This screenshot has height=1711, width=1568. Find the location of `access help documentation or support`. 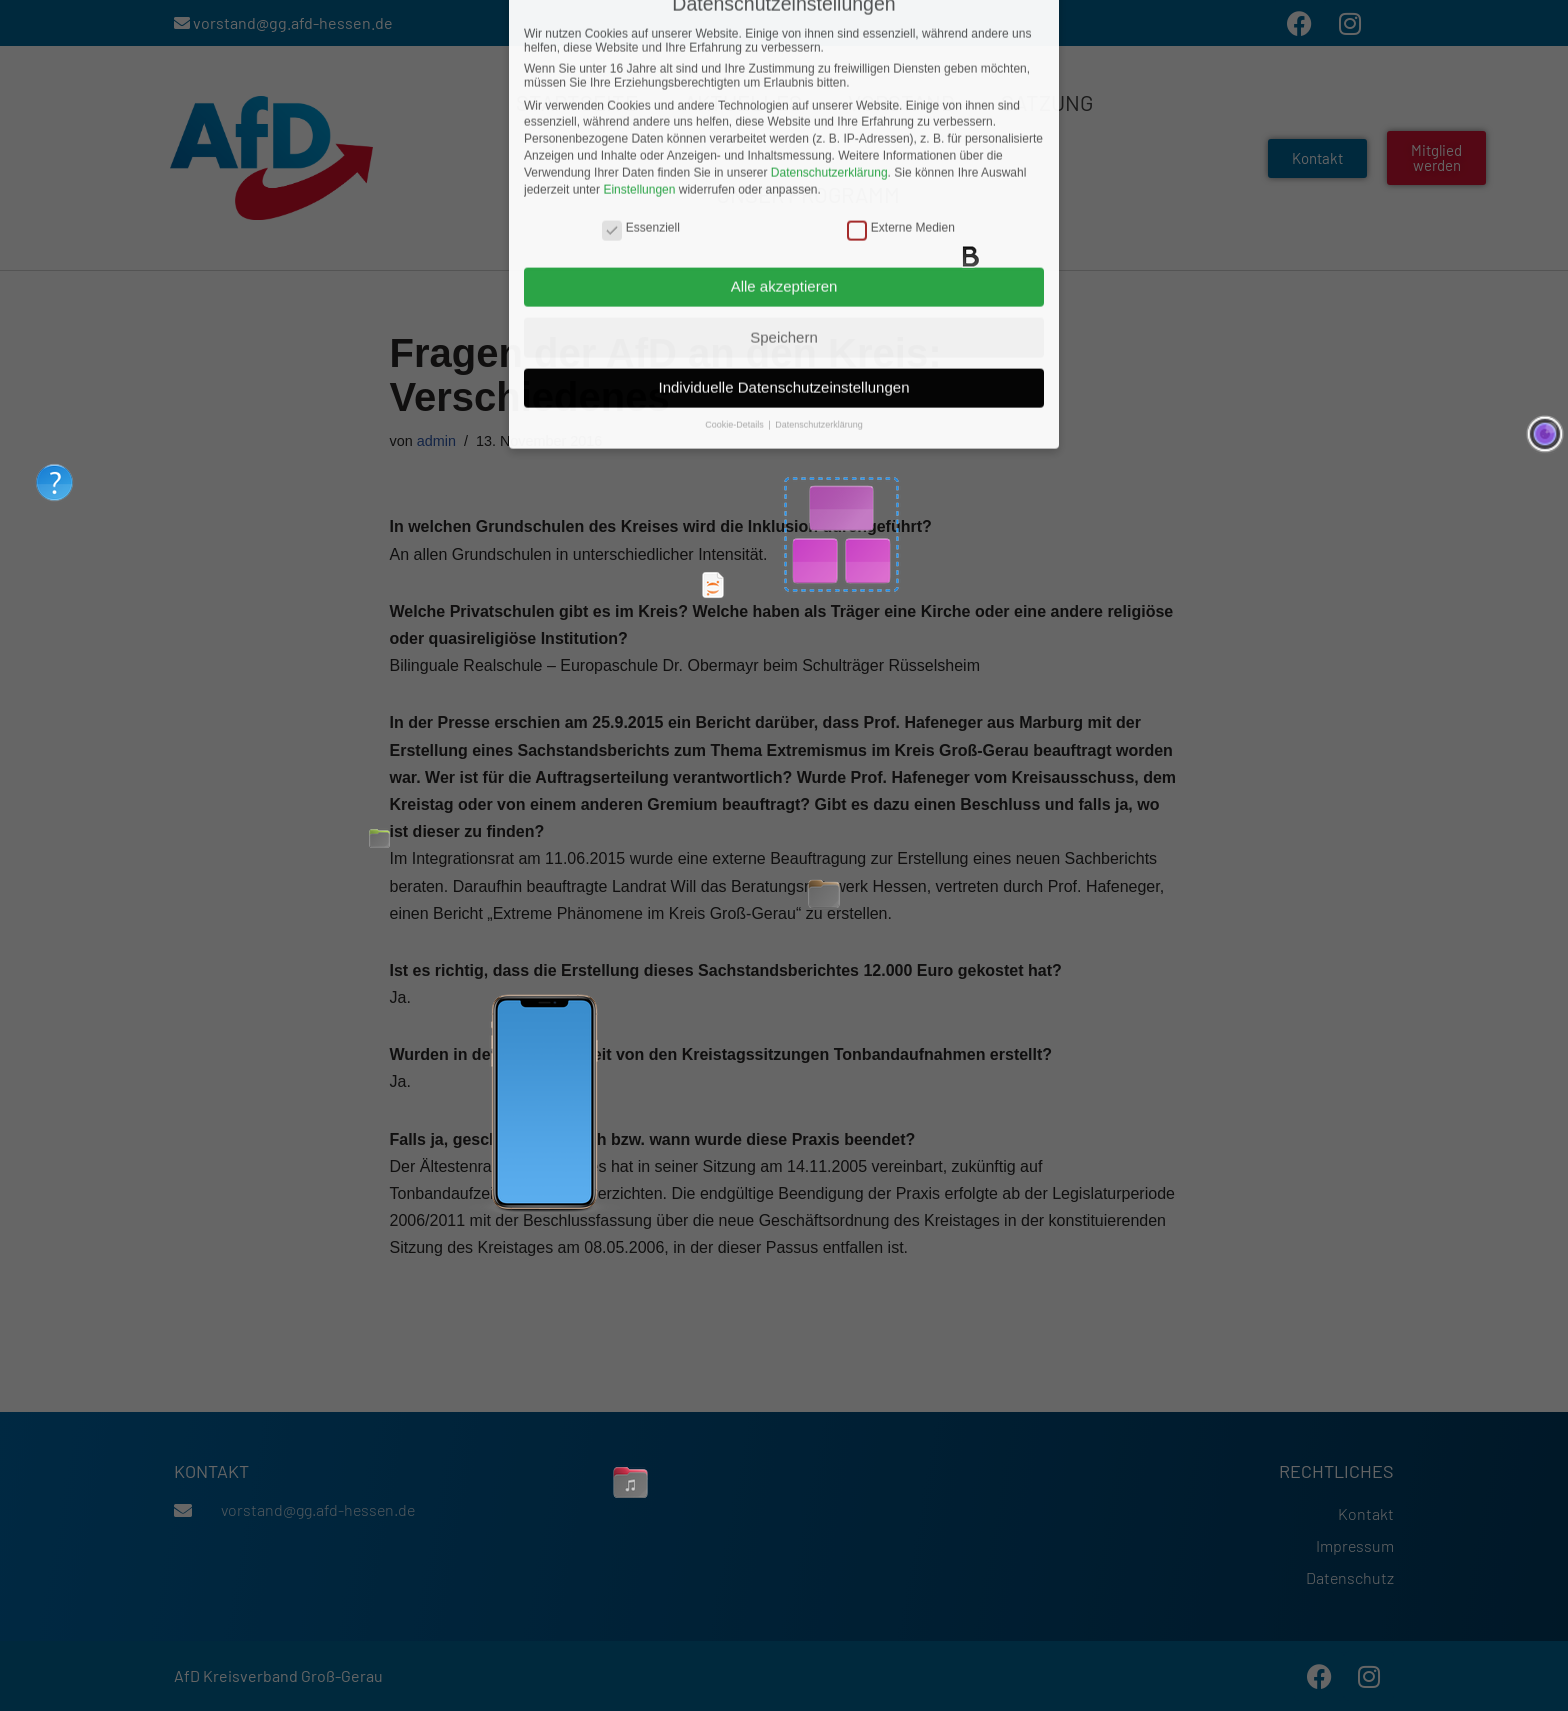

access help documentation or support is located at coordinates (54, 482).